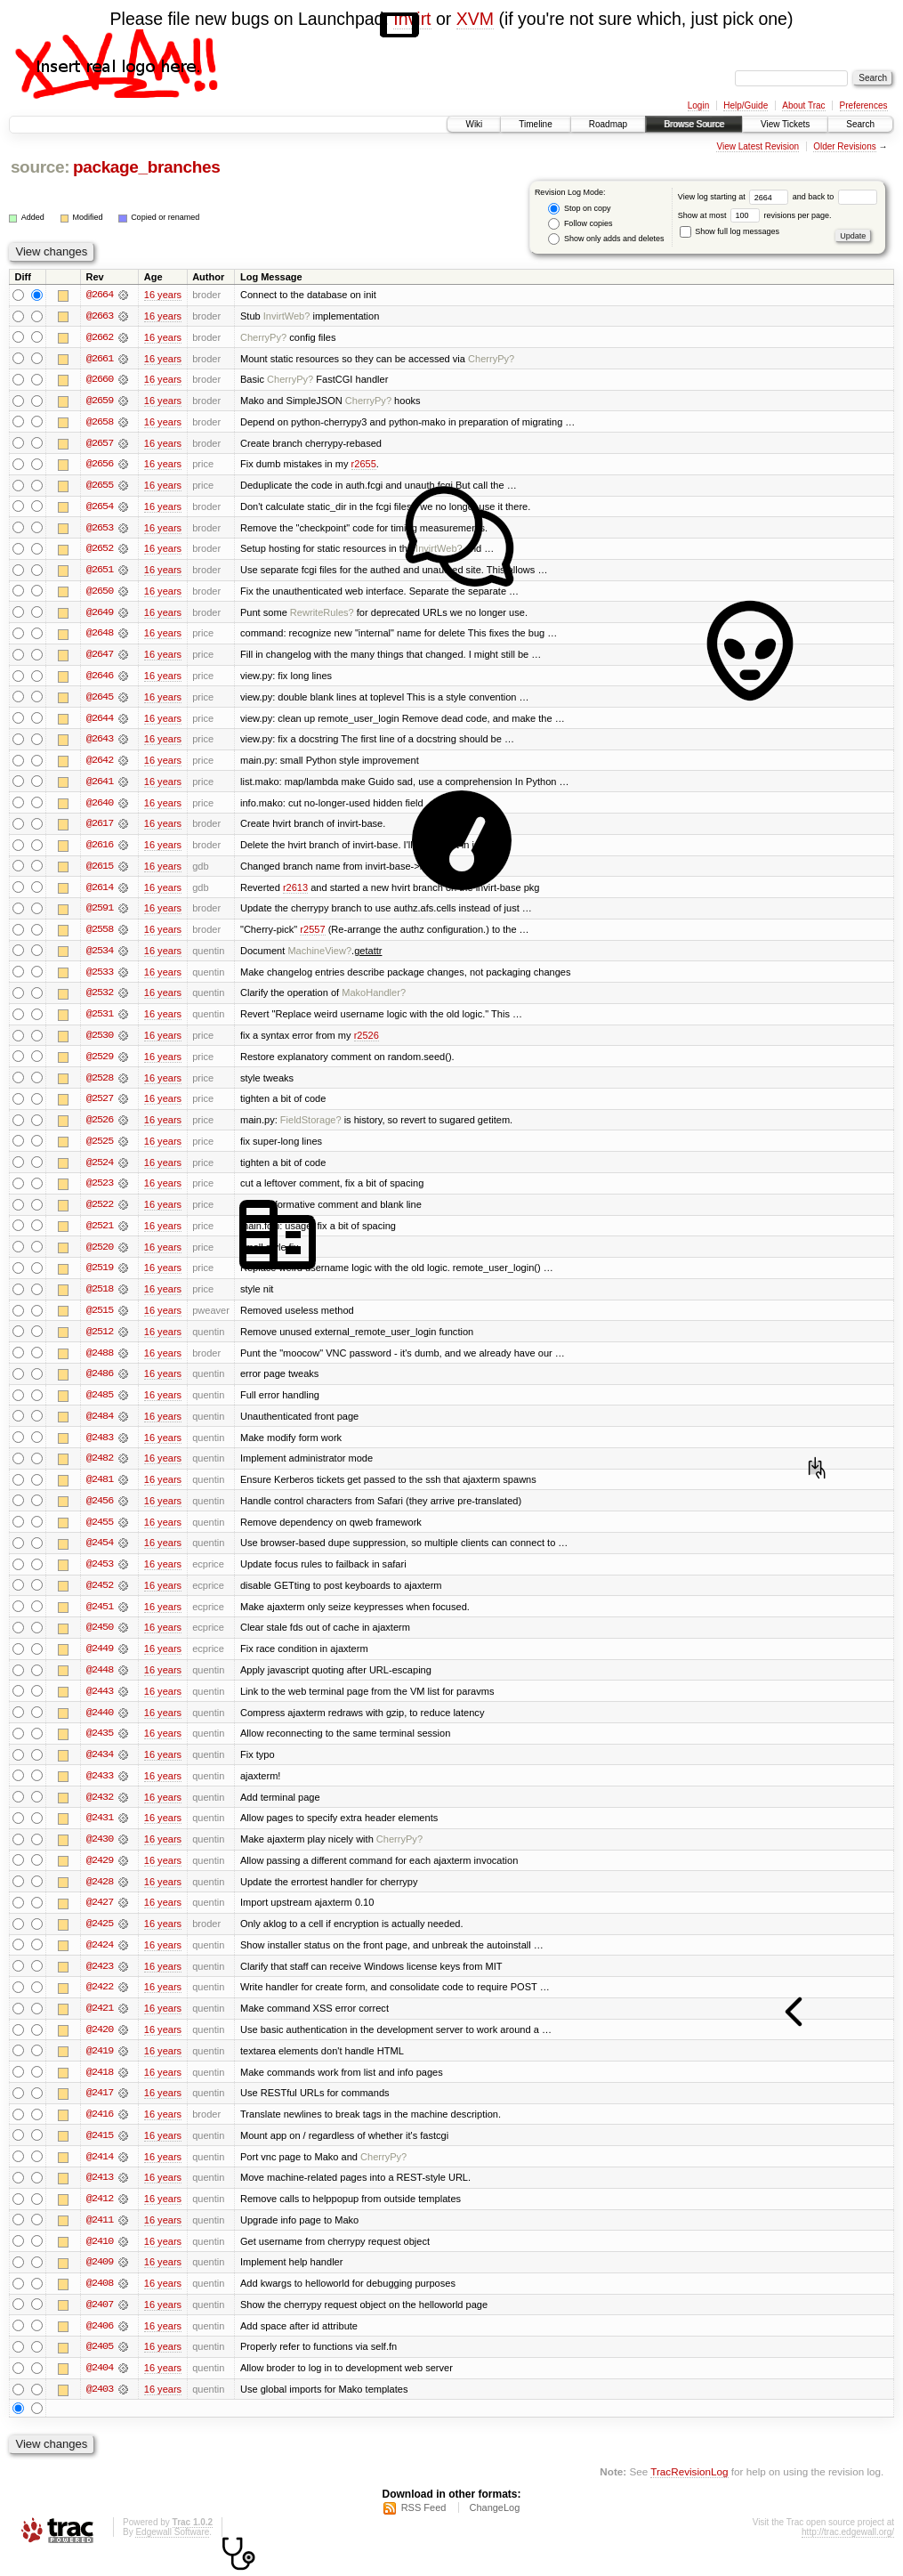  Describe the element at coordinates (750, 651) in the screenshot. I see `view or access sci-fi themed content` at that location.